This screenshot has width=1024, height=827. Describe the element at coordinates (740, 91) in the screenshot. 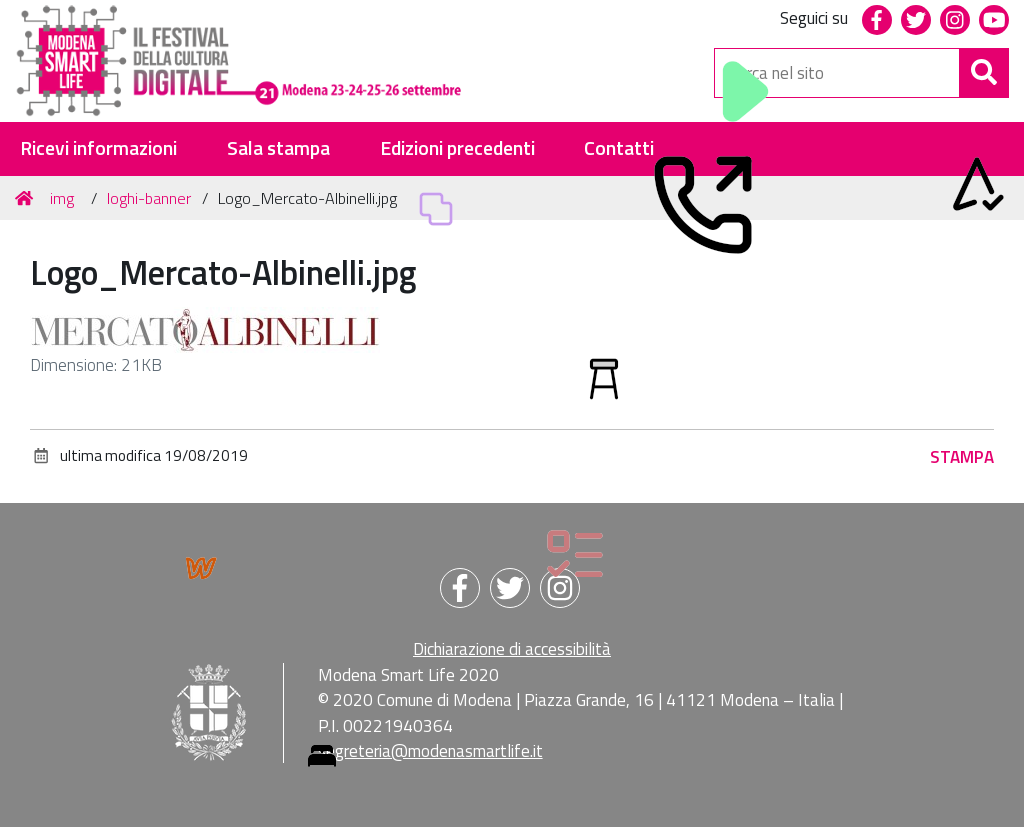

I see `go to next item or screen` at that location.